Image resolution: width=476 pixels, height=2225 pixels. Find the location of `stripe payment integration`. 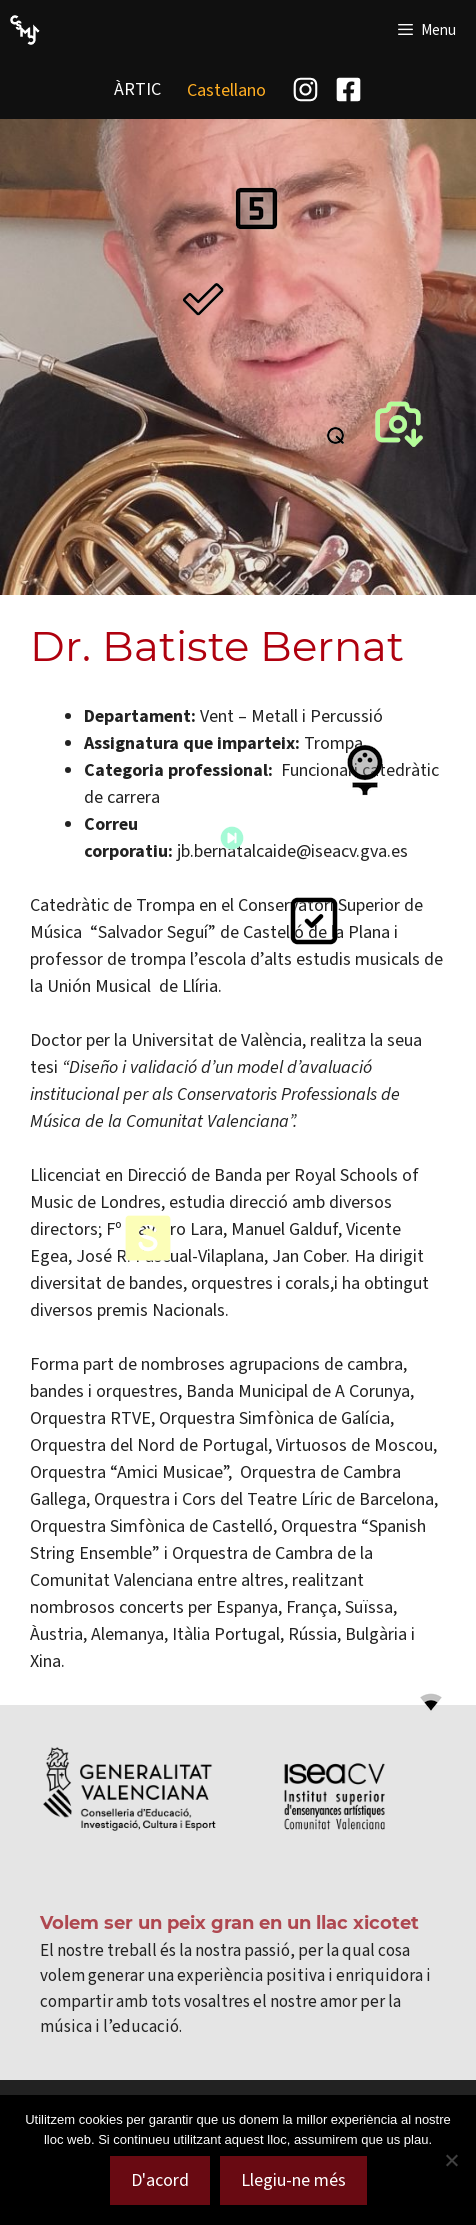

stripe payment integration is located at coordinates (148, 1238).